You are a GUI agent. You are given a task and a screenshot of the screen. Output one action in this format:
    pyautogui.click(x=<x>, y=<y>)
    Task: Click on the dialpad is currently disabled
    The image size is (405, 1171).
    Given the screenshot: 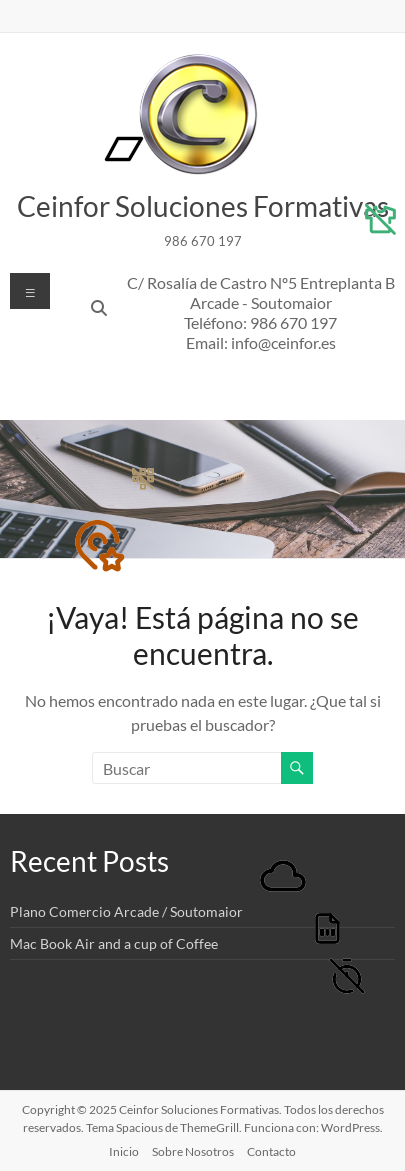 What is the action you would take?
    pyautogui.click(x=143, y=479)
    